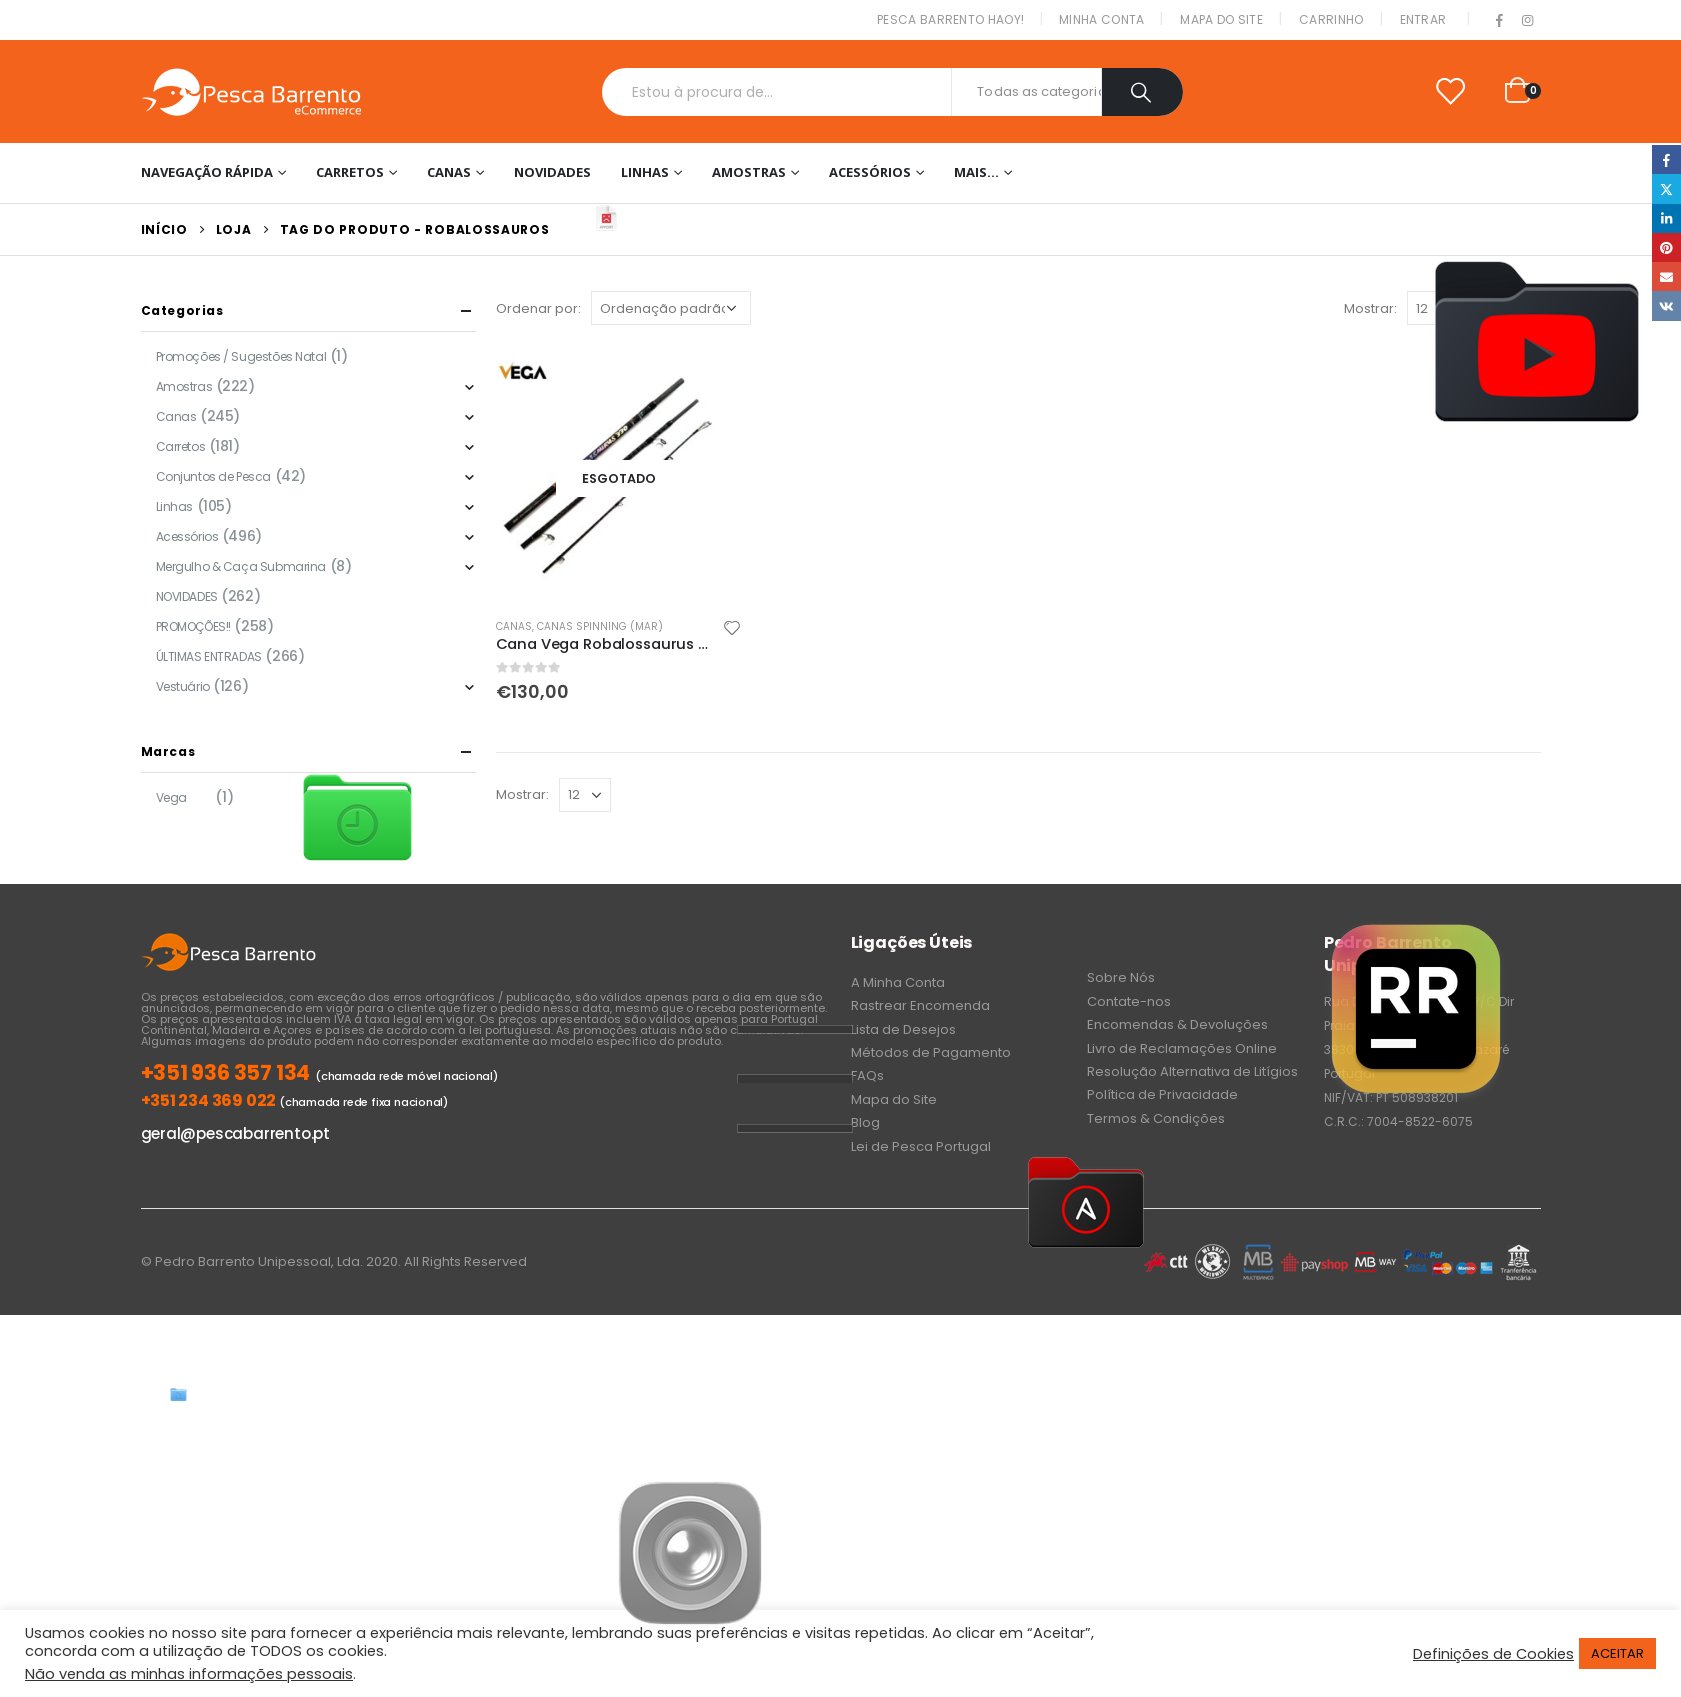 The height and width of the screenshot is (1697, 1681). Describe the element at coordinates (606, 218) in the screenshot. I see `apport crash report file` at that location.